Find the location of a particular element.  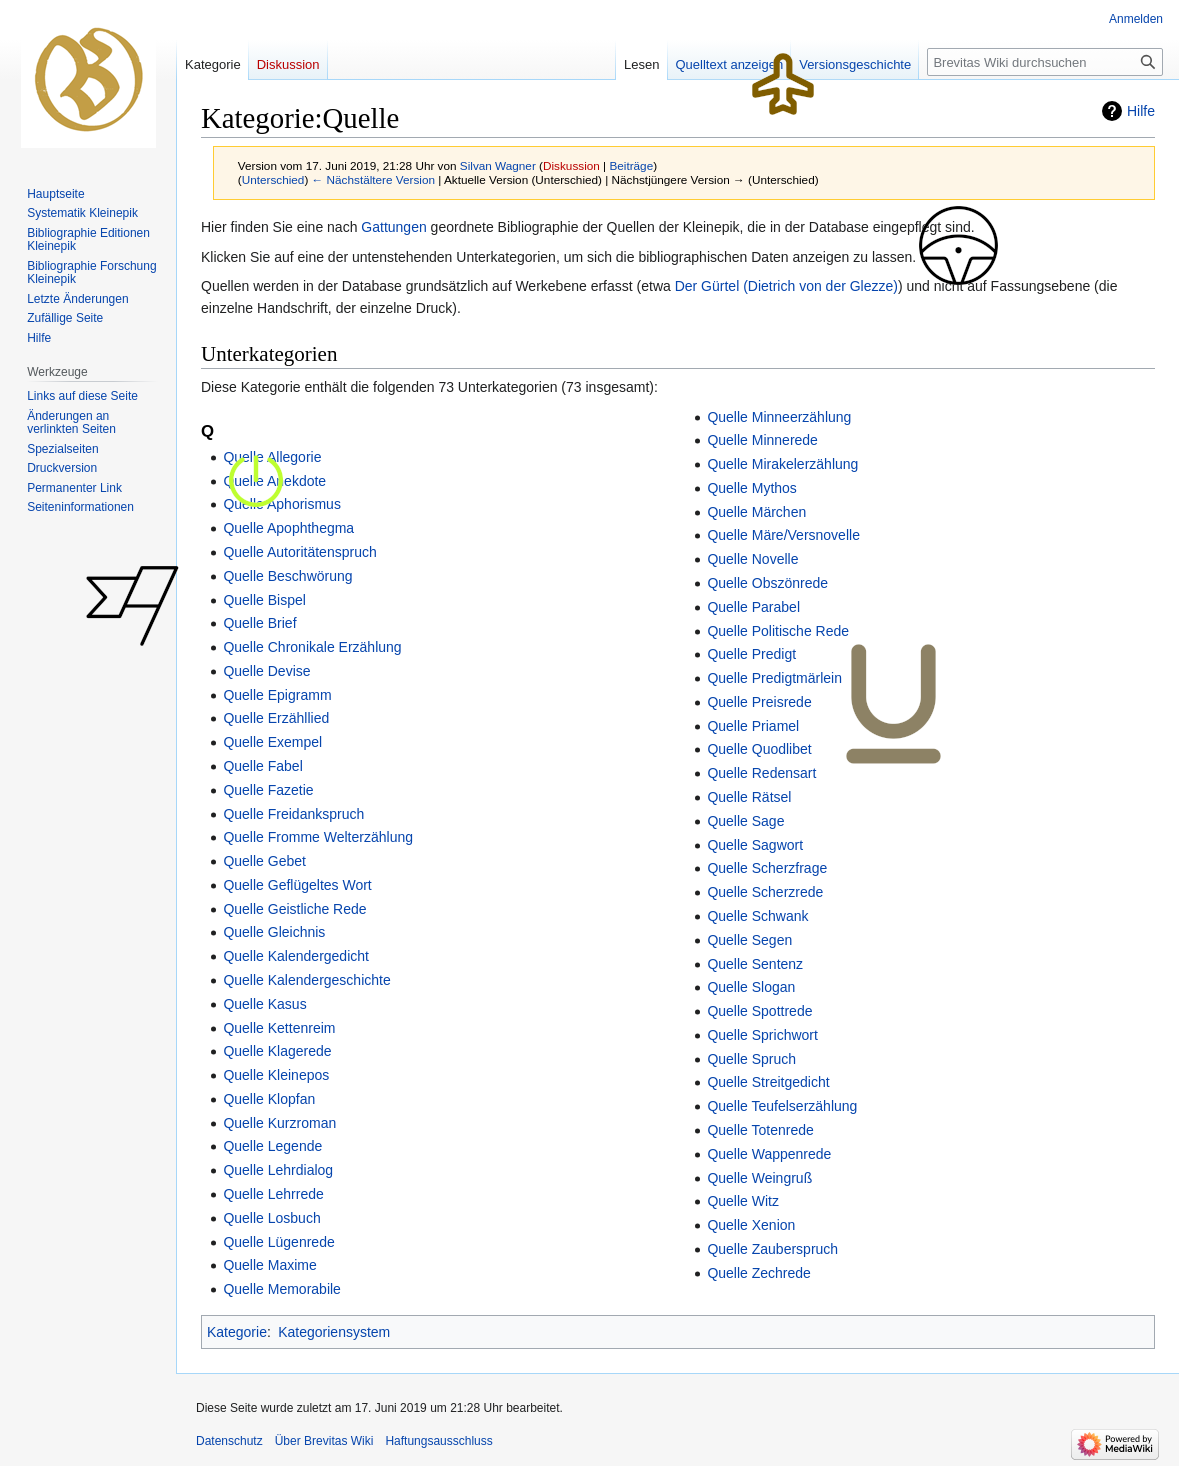

access driving or navigation mode is located at coordinates (958, 245).